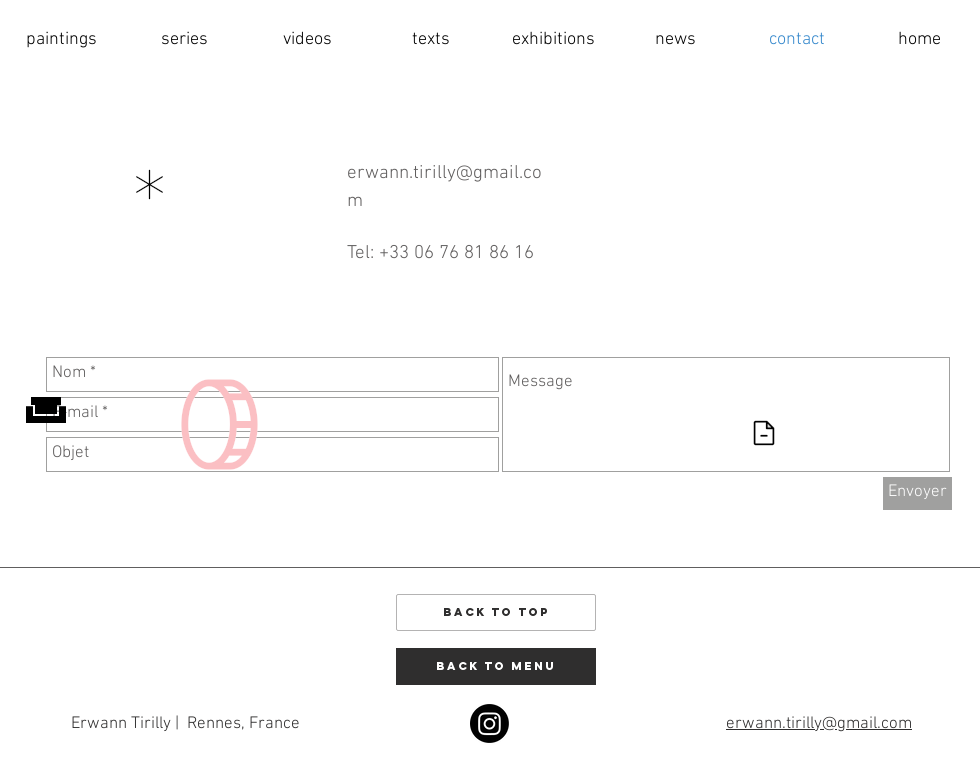 The image size is (980, 765). I want to click on view weekend or leisure activities, so click(46, 410).